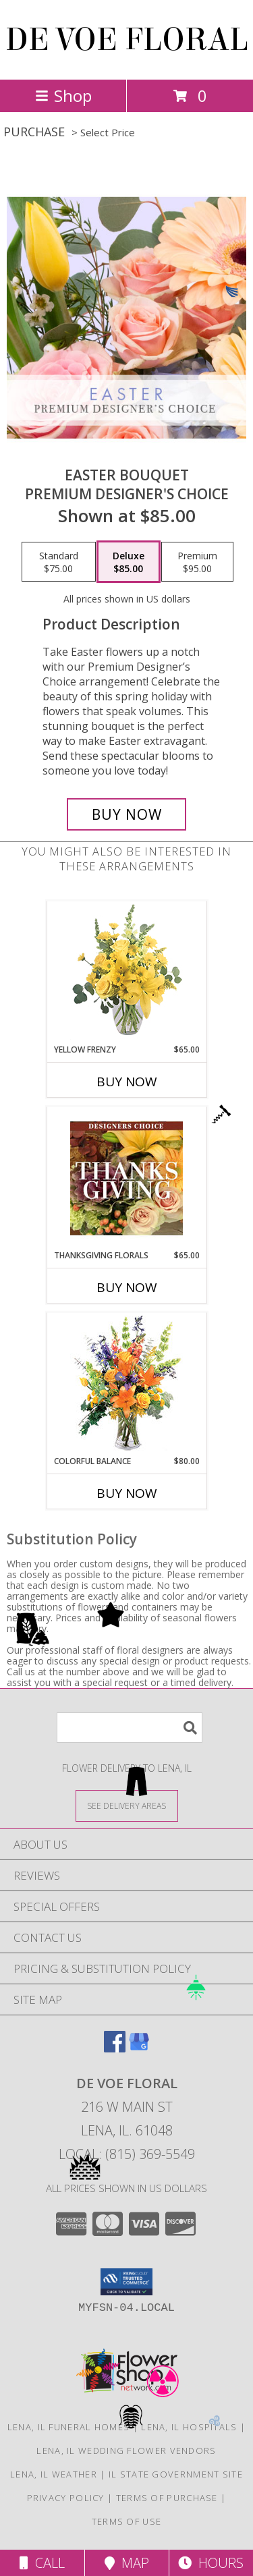  Describe the element at coordinates (163, 2381) in the screenshot. I see `indicates radioactive or hazardous material warning` at that location.